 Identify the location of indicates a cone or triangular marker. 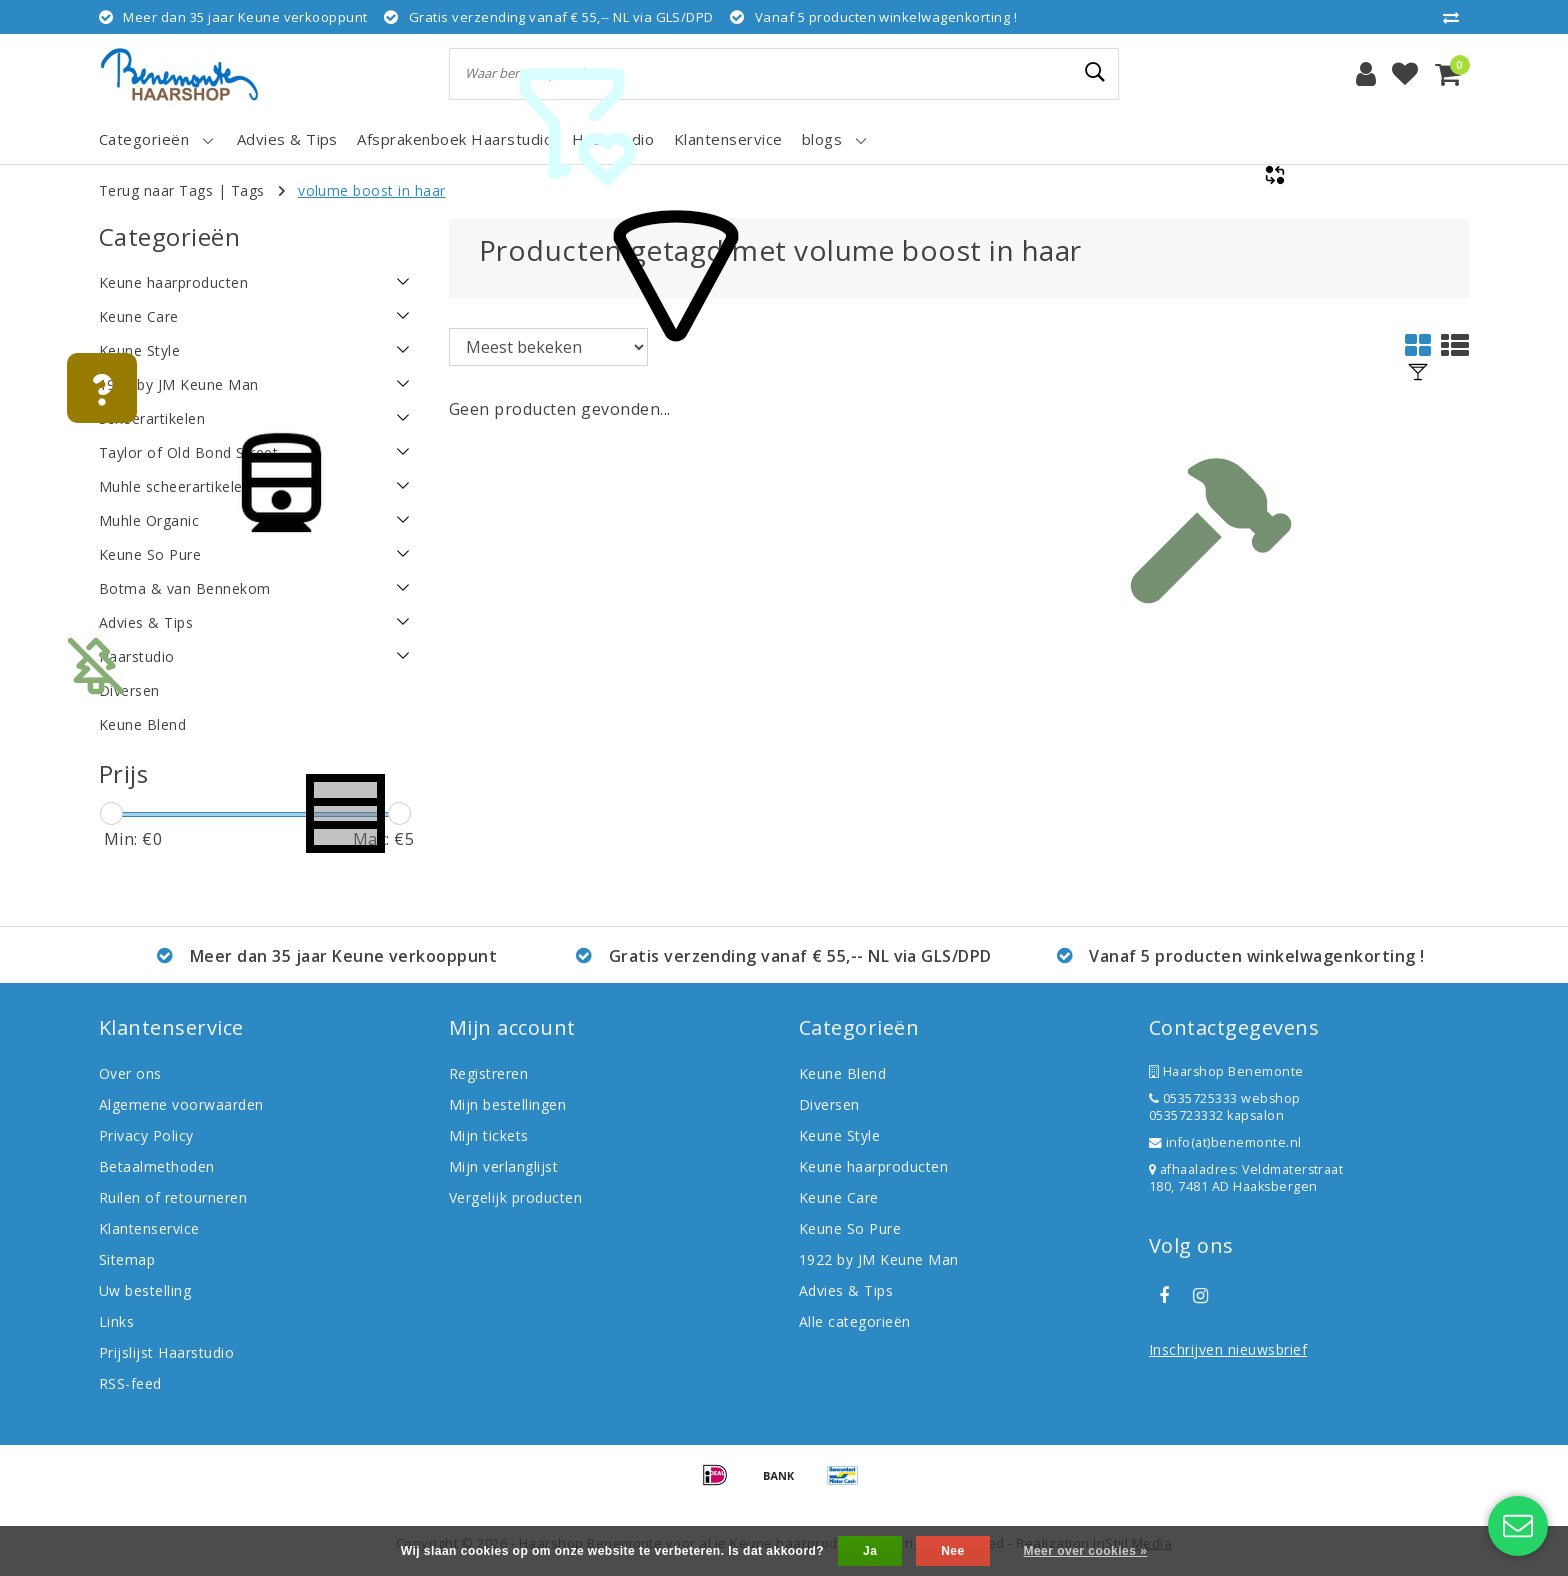
(676, 279).